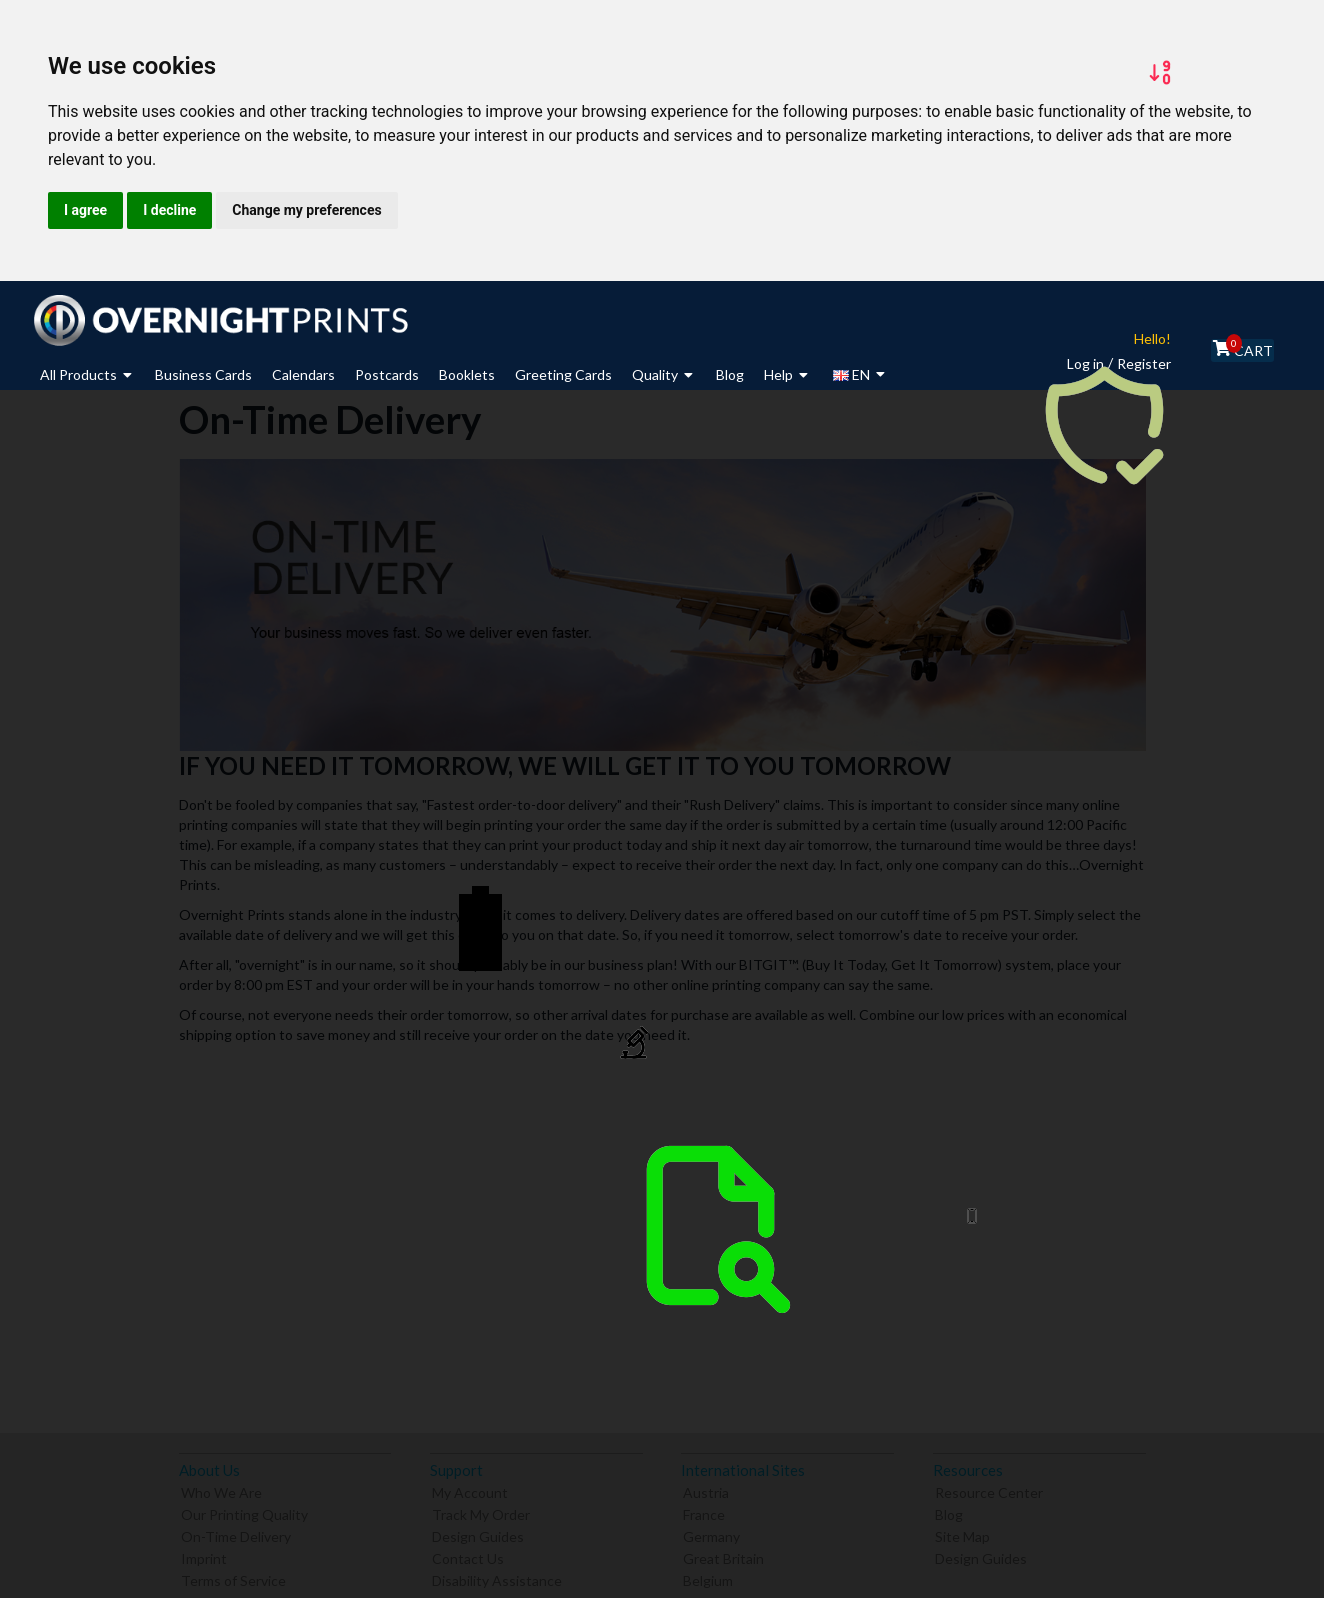  What do you see at coordinates (710, 1225) in the screenshot?
I see `search within a document` at bounding box center [710, 1225].